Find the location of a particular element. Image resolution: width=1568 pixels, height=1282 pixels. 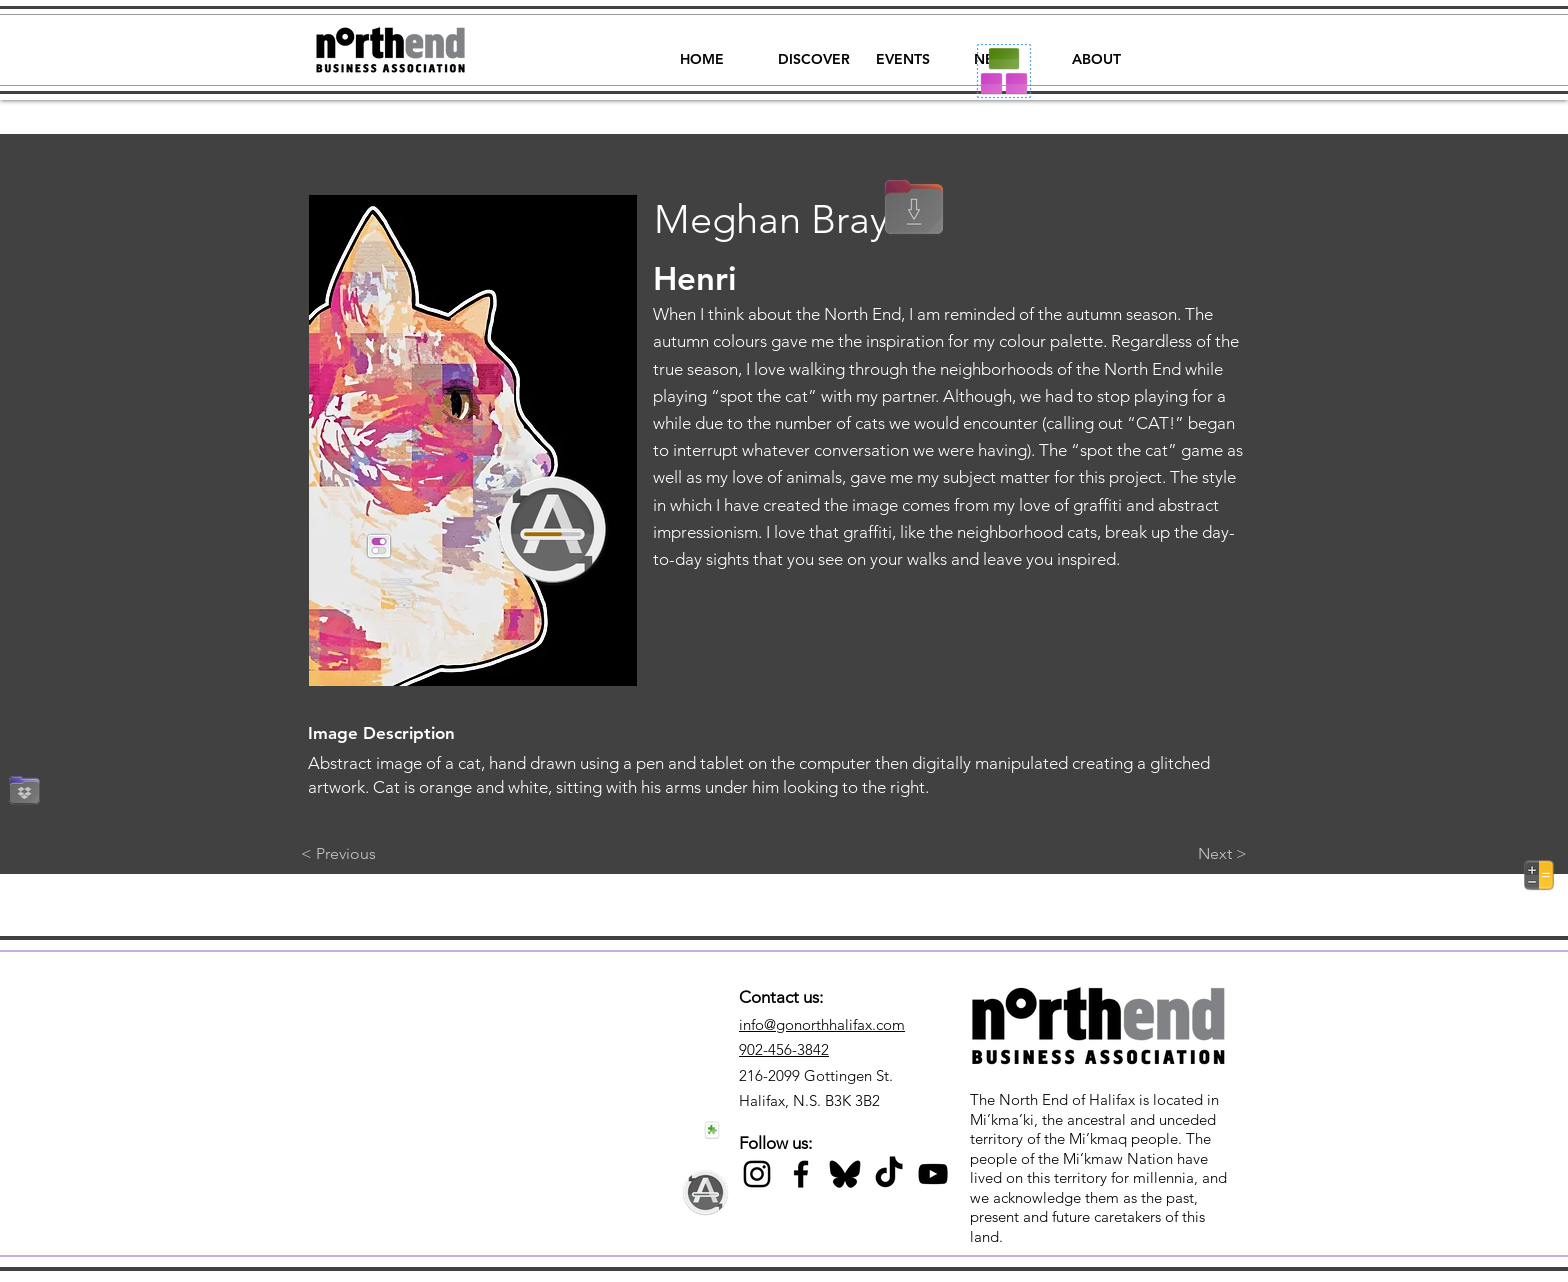

check for available software updates is located at coordinates (552, 529).